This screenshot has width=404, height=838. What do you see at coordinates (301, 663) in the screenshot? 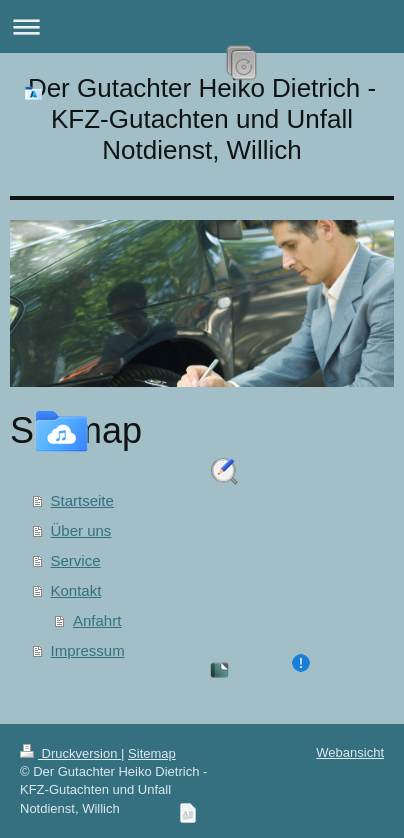
I see `mark email as important` at bounding box center [301, 663].